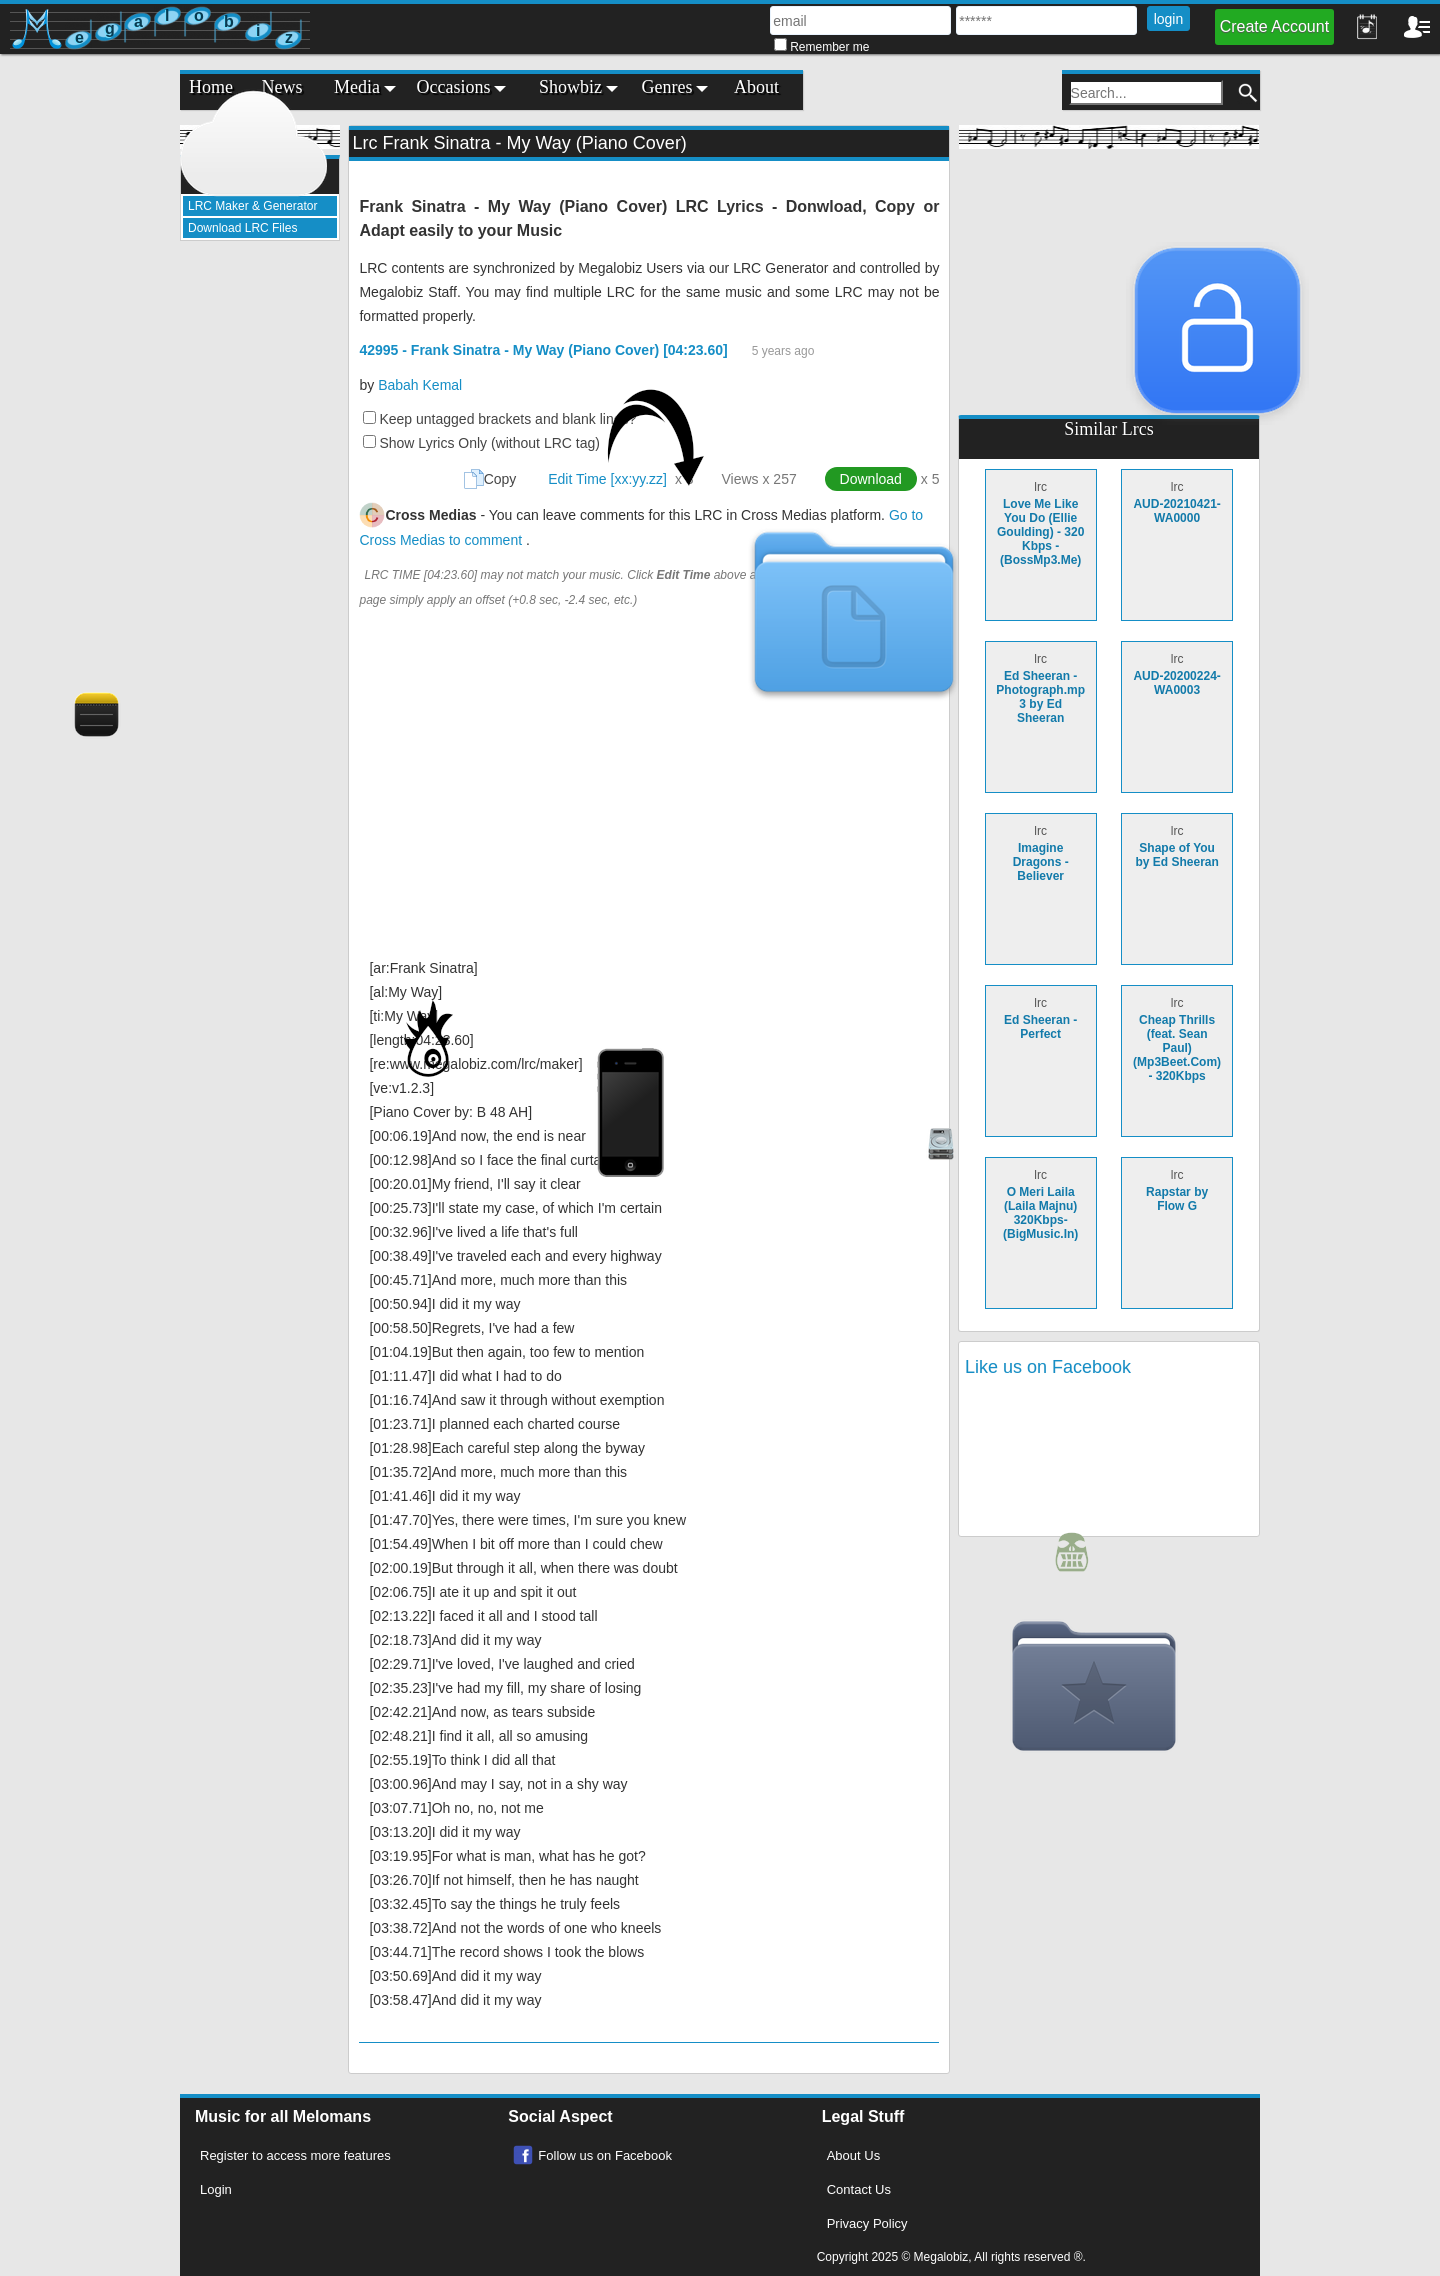 The image size is (1440, 2276). Describe the element at coordinates (253, 143) in the screenshot. I see `indicates overcast or cloudy weather conditions` at that location.